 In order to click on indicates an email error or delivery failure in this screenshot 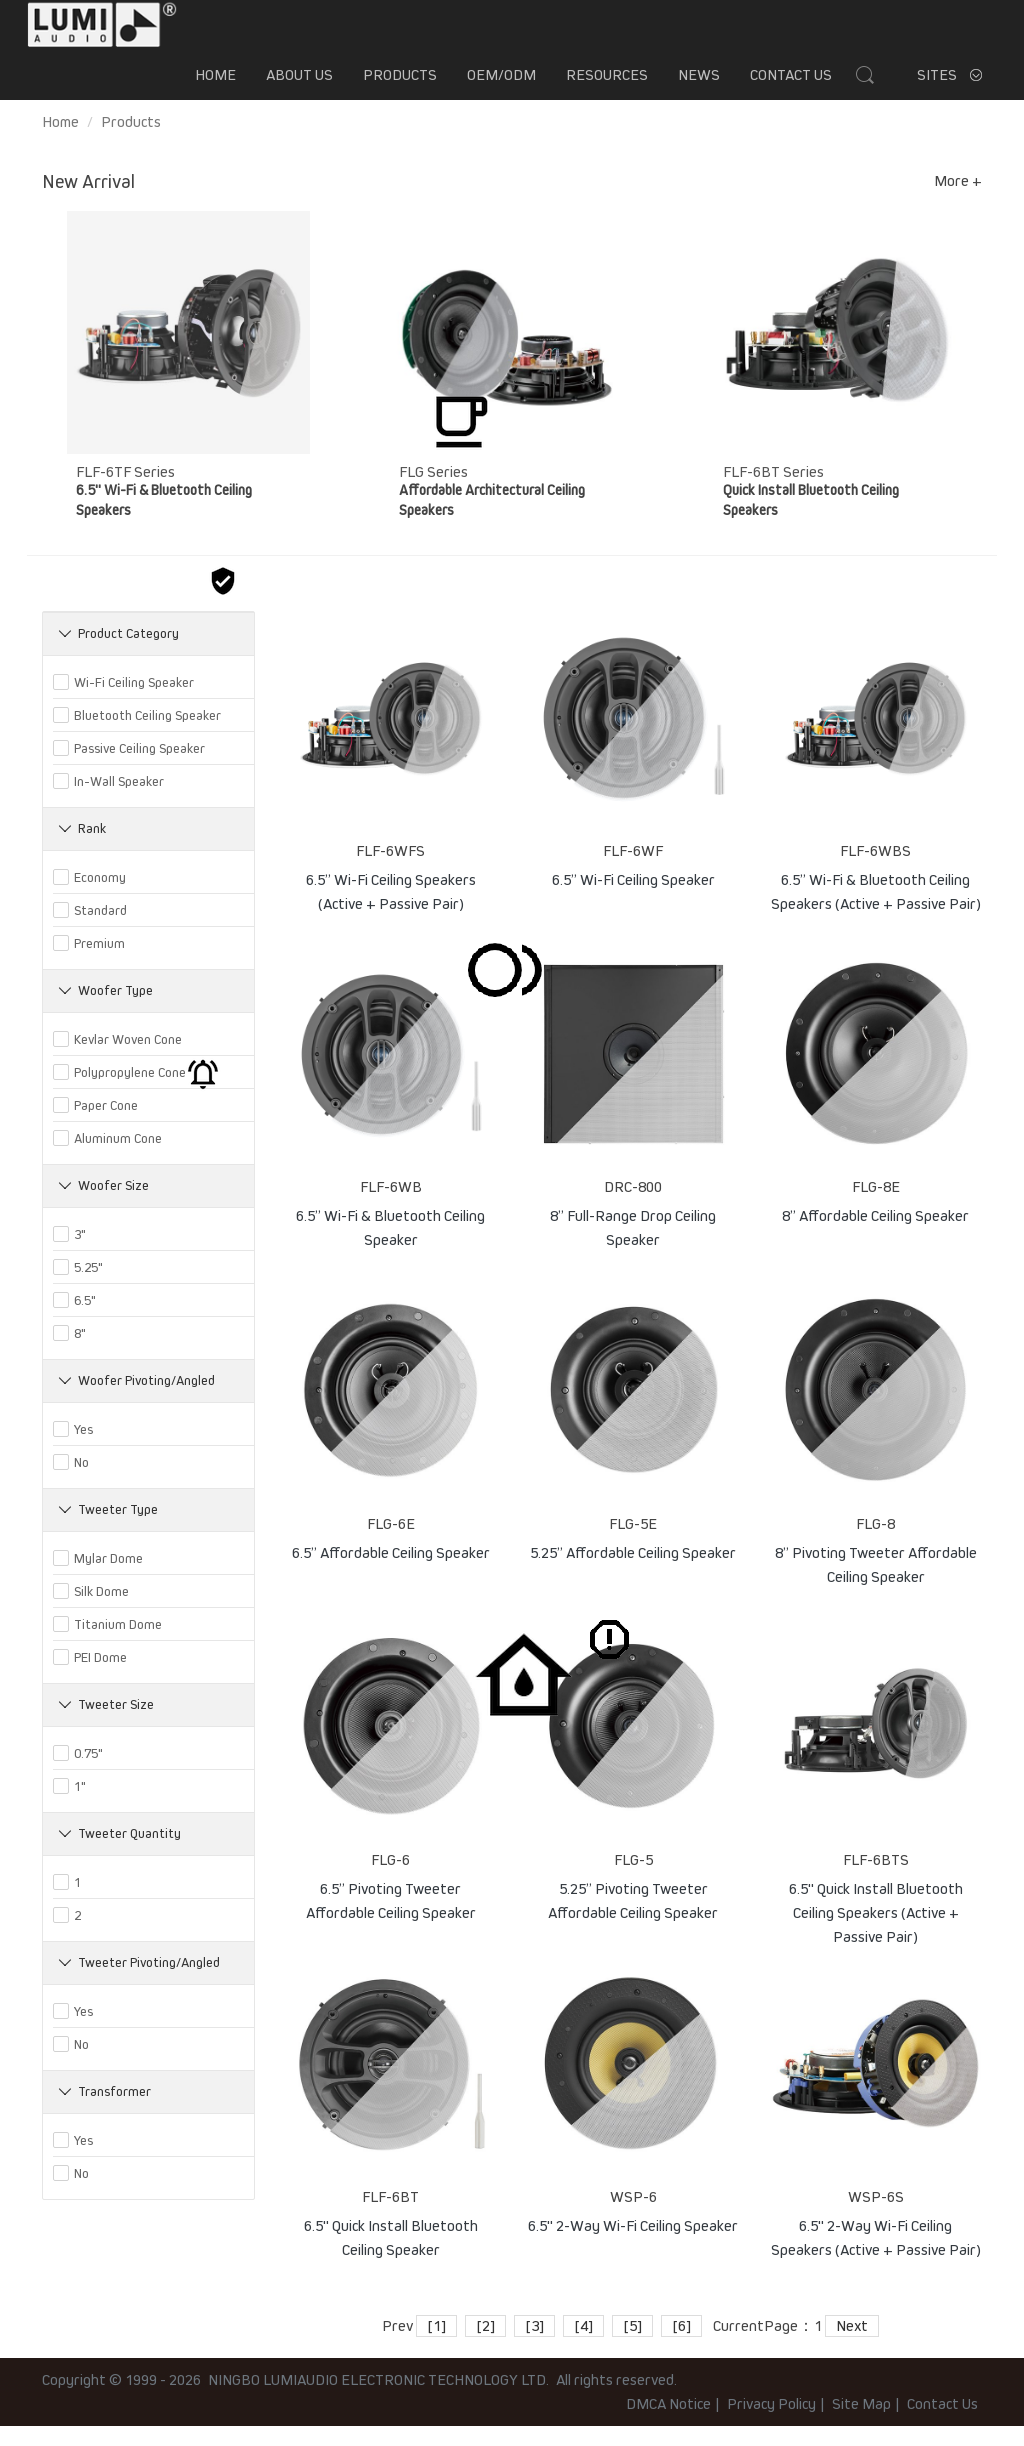, I will do `click(609, 1639)`.